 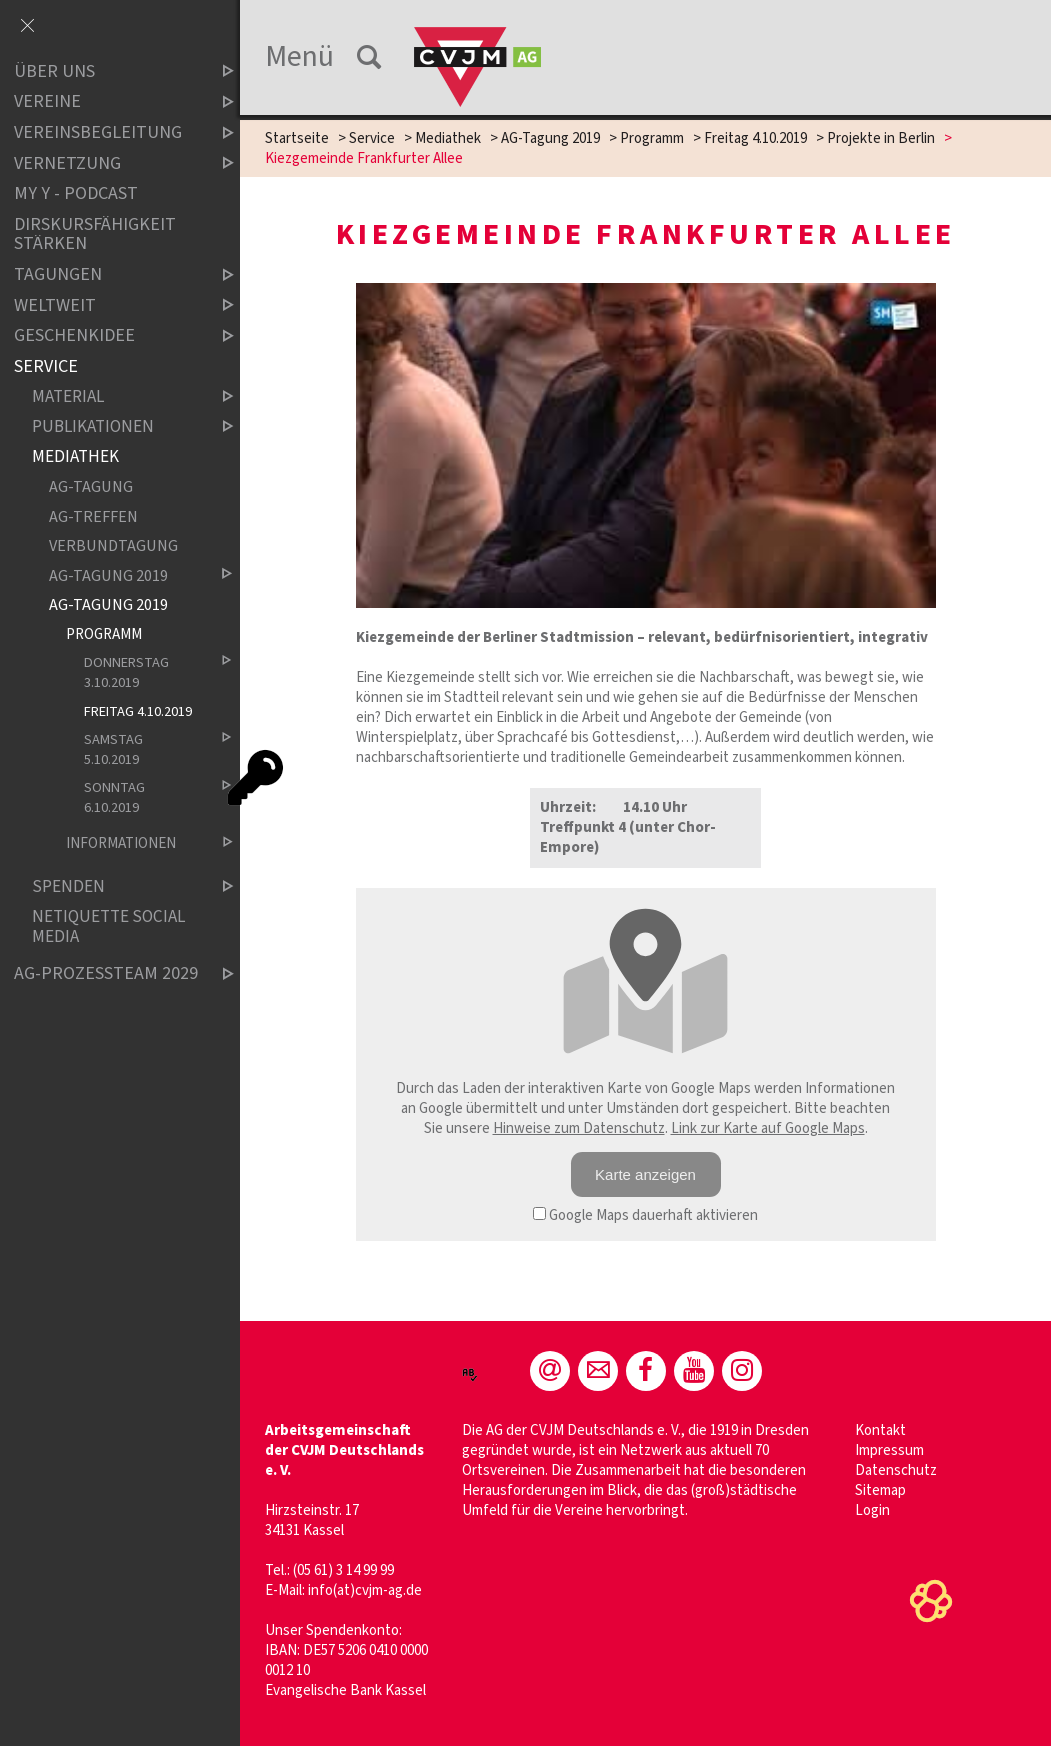 I want to click on check spelling and grammar, so click(x=469, y=1374).